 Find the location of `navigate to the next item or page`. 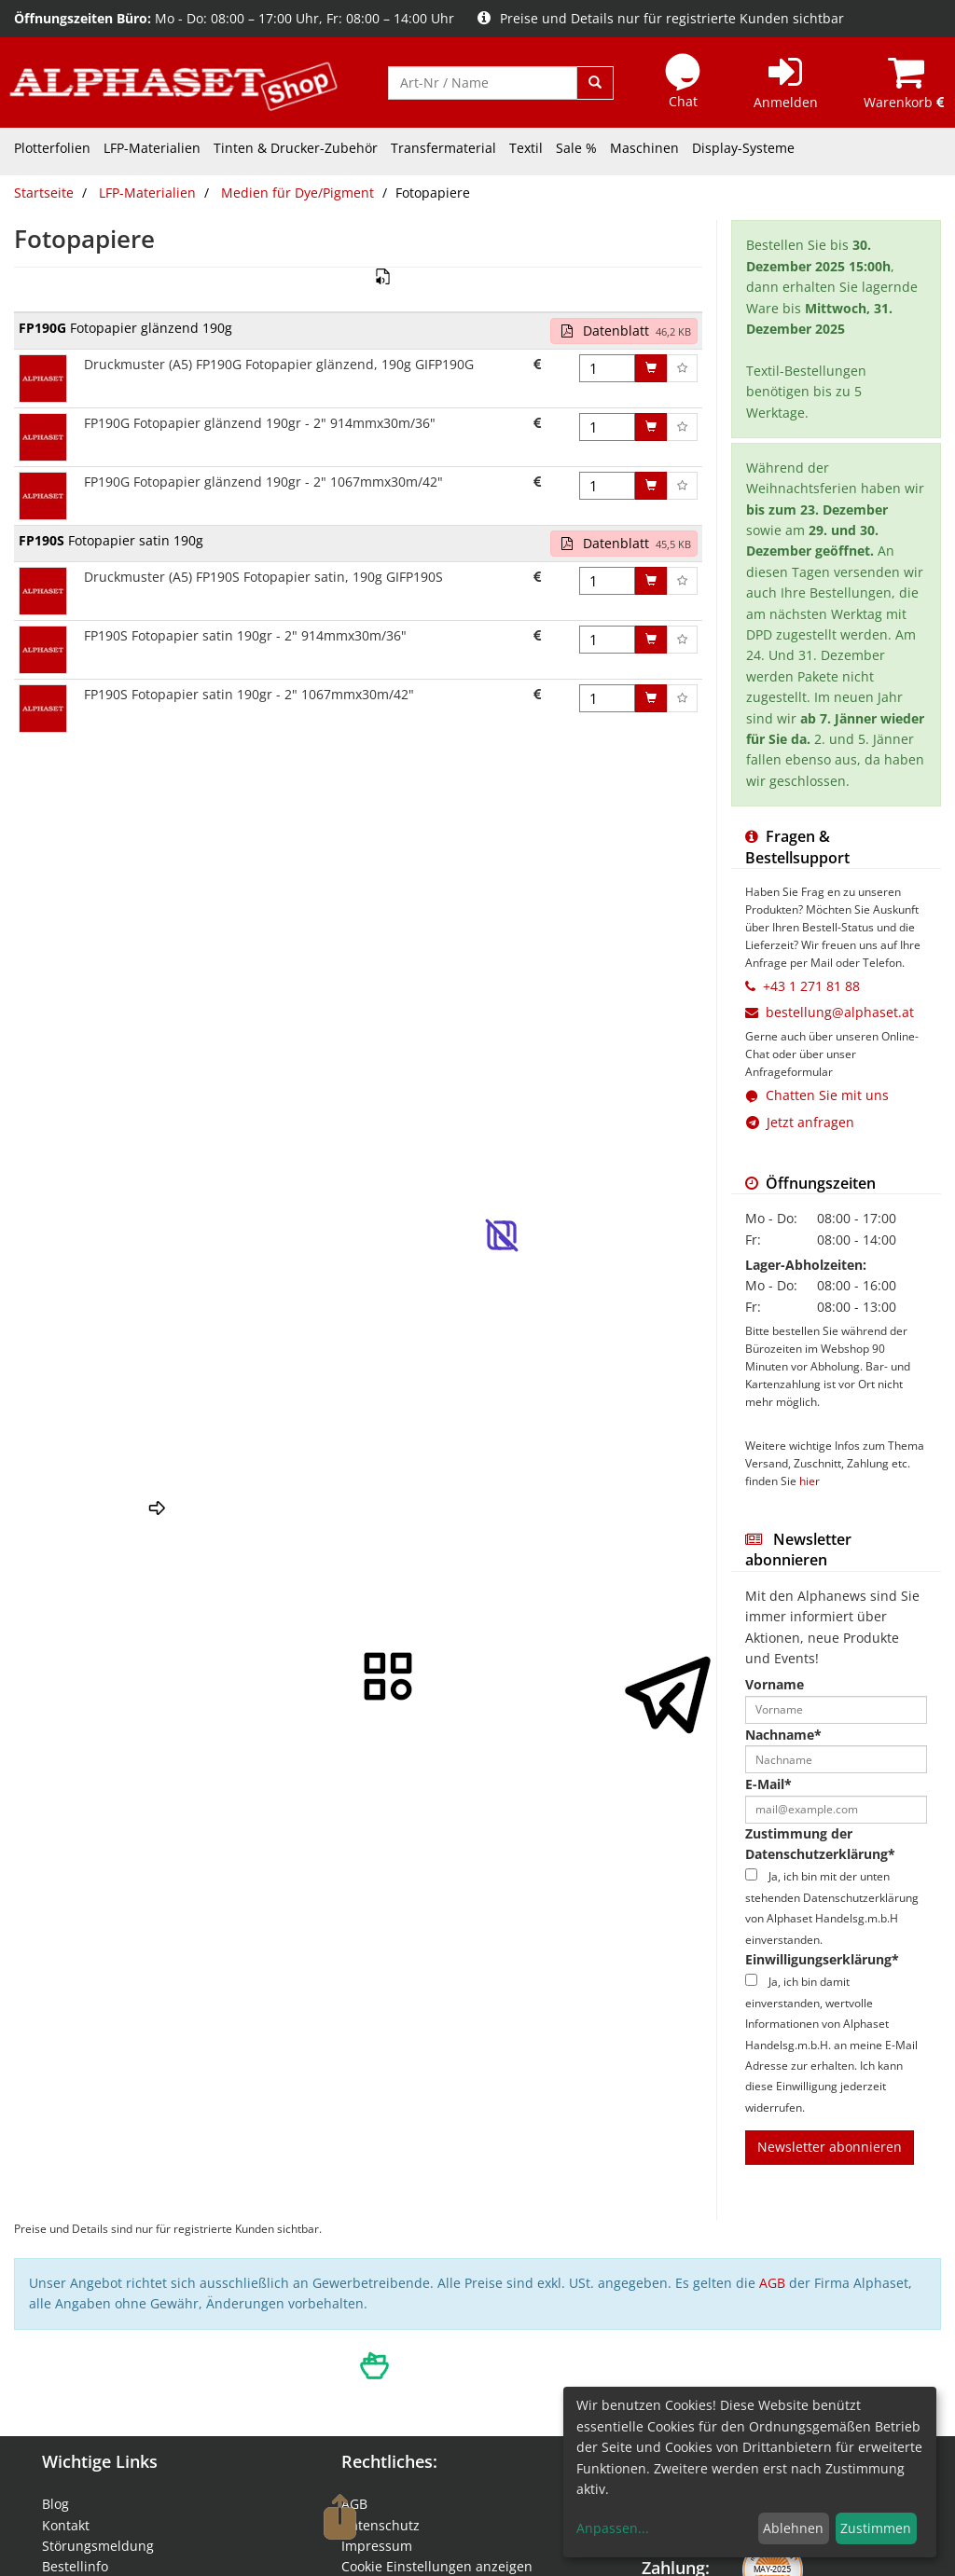

navigate to the next item or page is located at coordinates (157, 1508).